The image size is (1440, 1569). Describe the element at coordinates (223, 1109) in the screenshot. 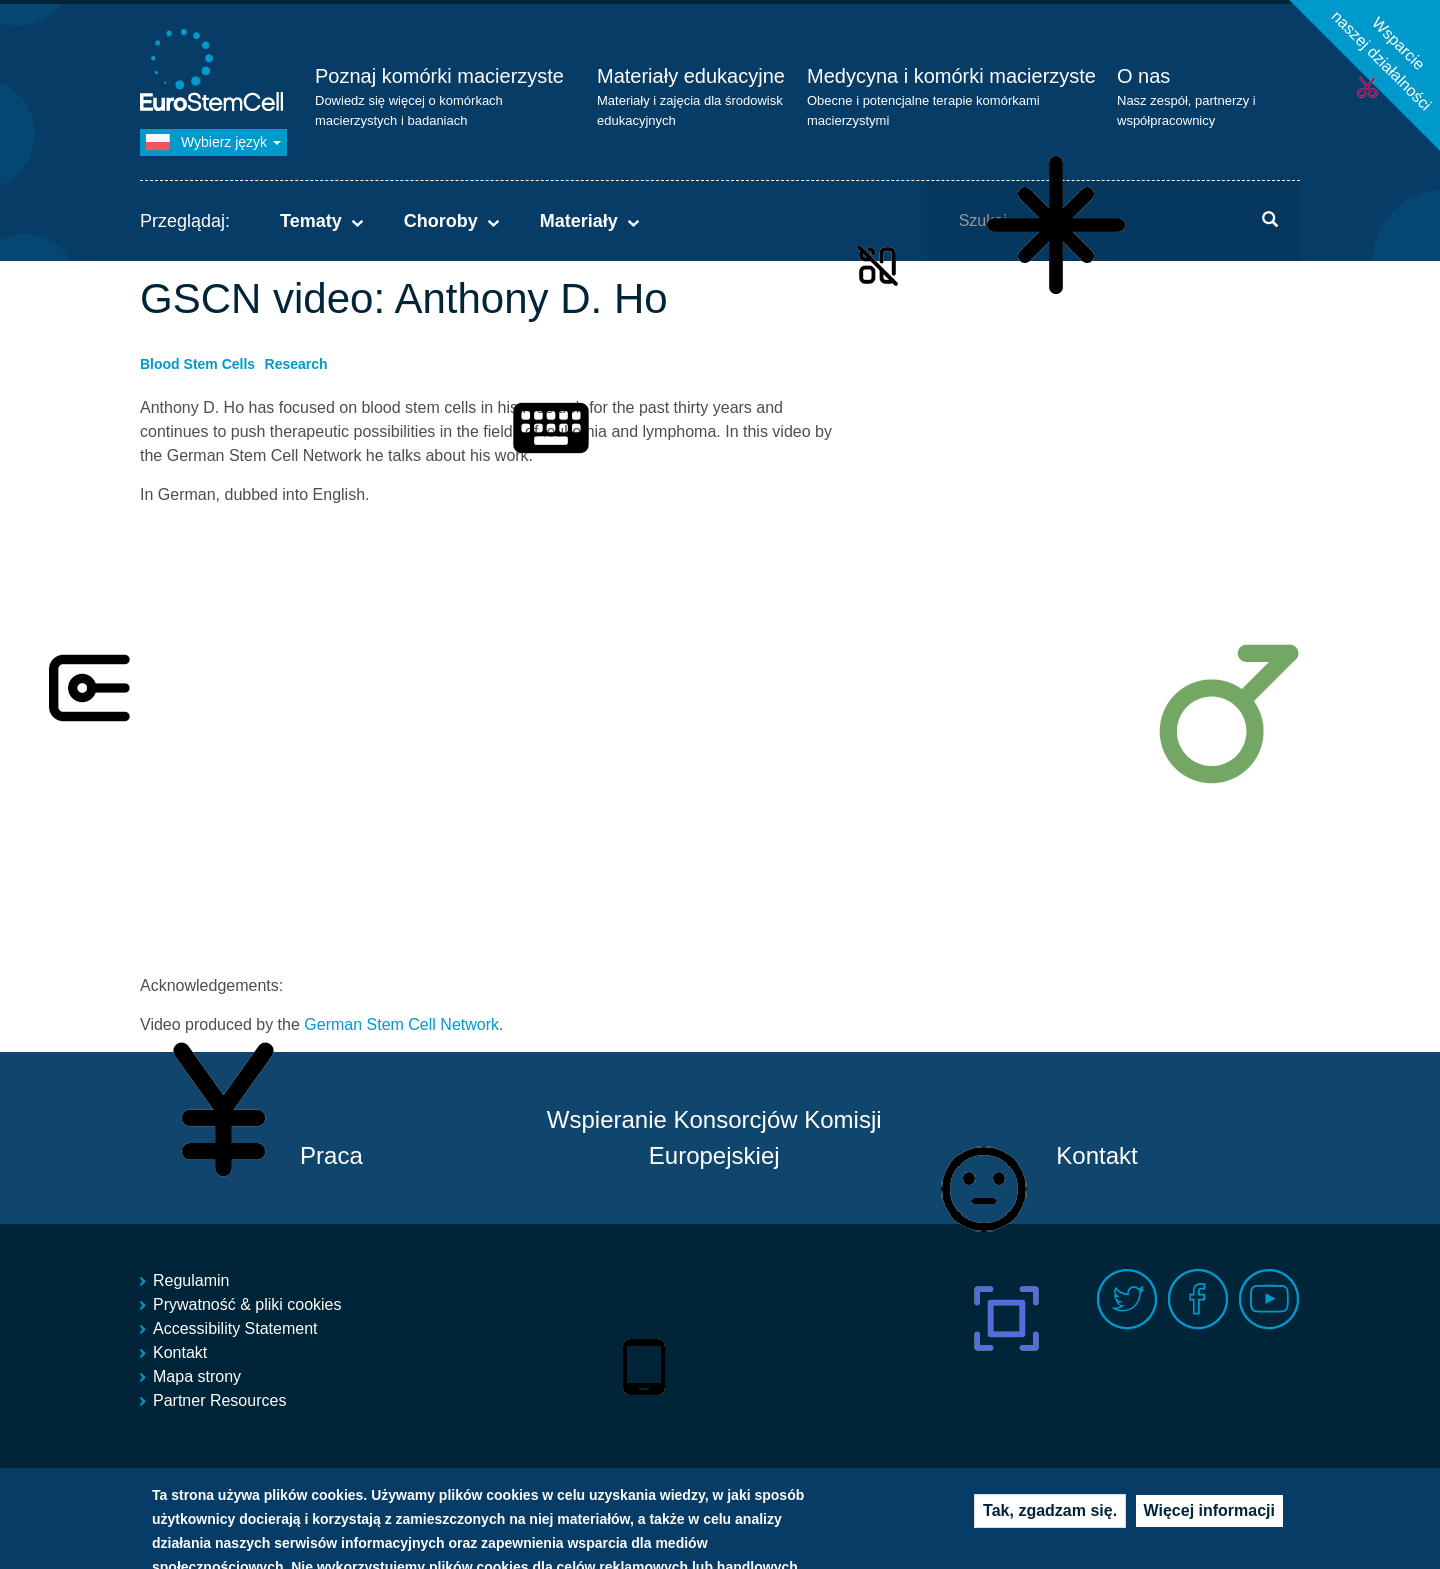

I see `select Japanese yen as currency` at that location.